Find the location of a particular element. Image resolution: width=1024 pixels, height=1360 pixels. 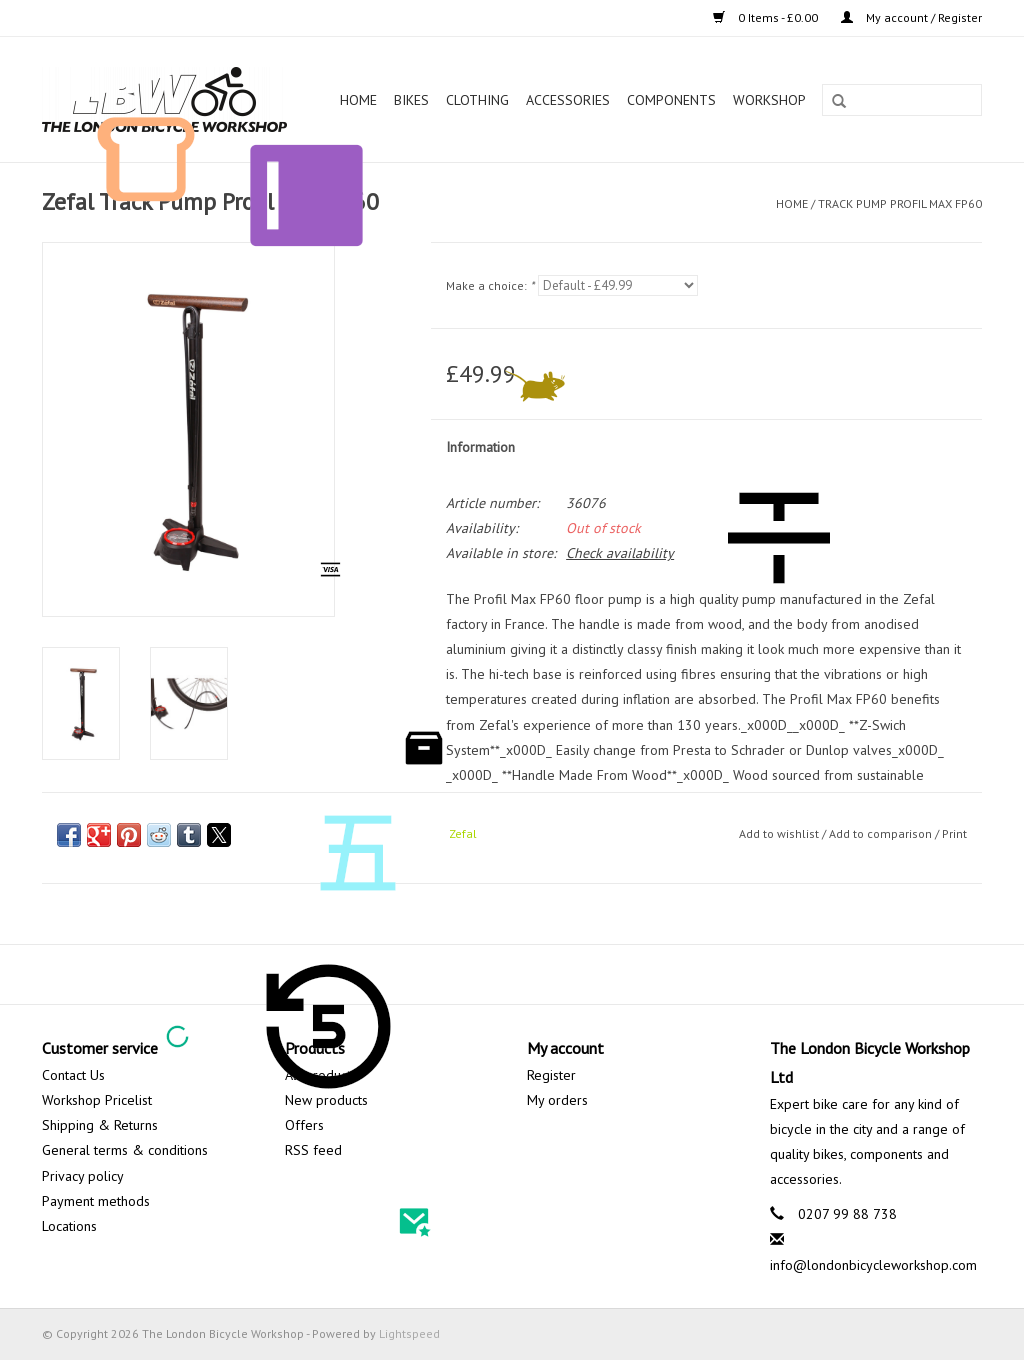

browse bakery or bread products is located at coordinates (146, 157).